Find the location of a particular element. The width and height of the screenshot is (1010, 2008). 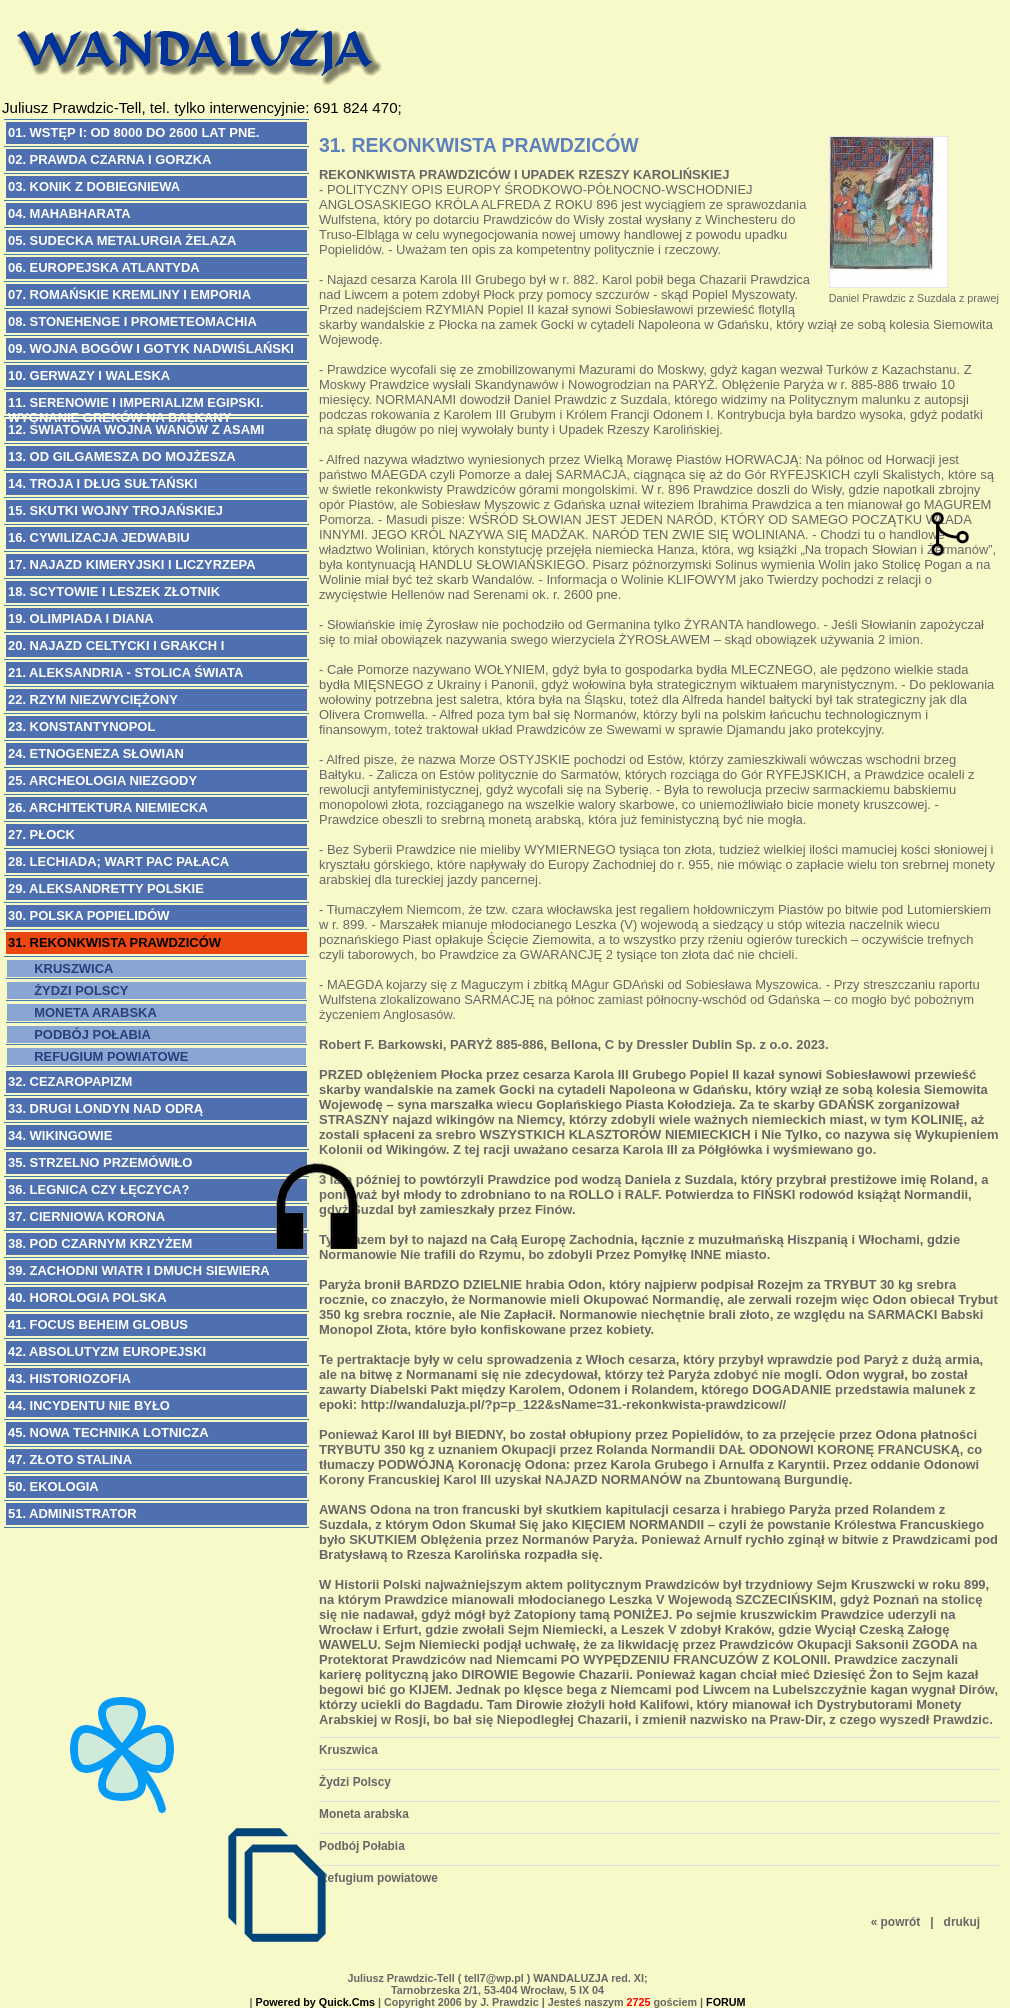

copy to clipboard is located at coordinates (277, 1885).